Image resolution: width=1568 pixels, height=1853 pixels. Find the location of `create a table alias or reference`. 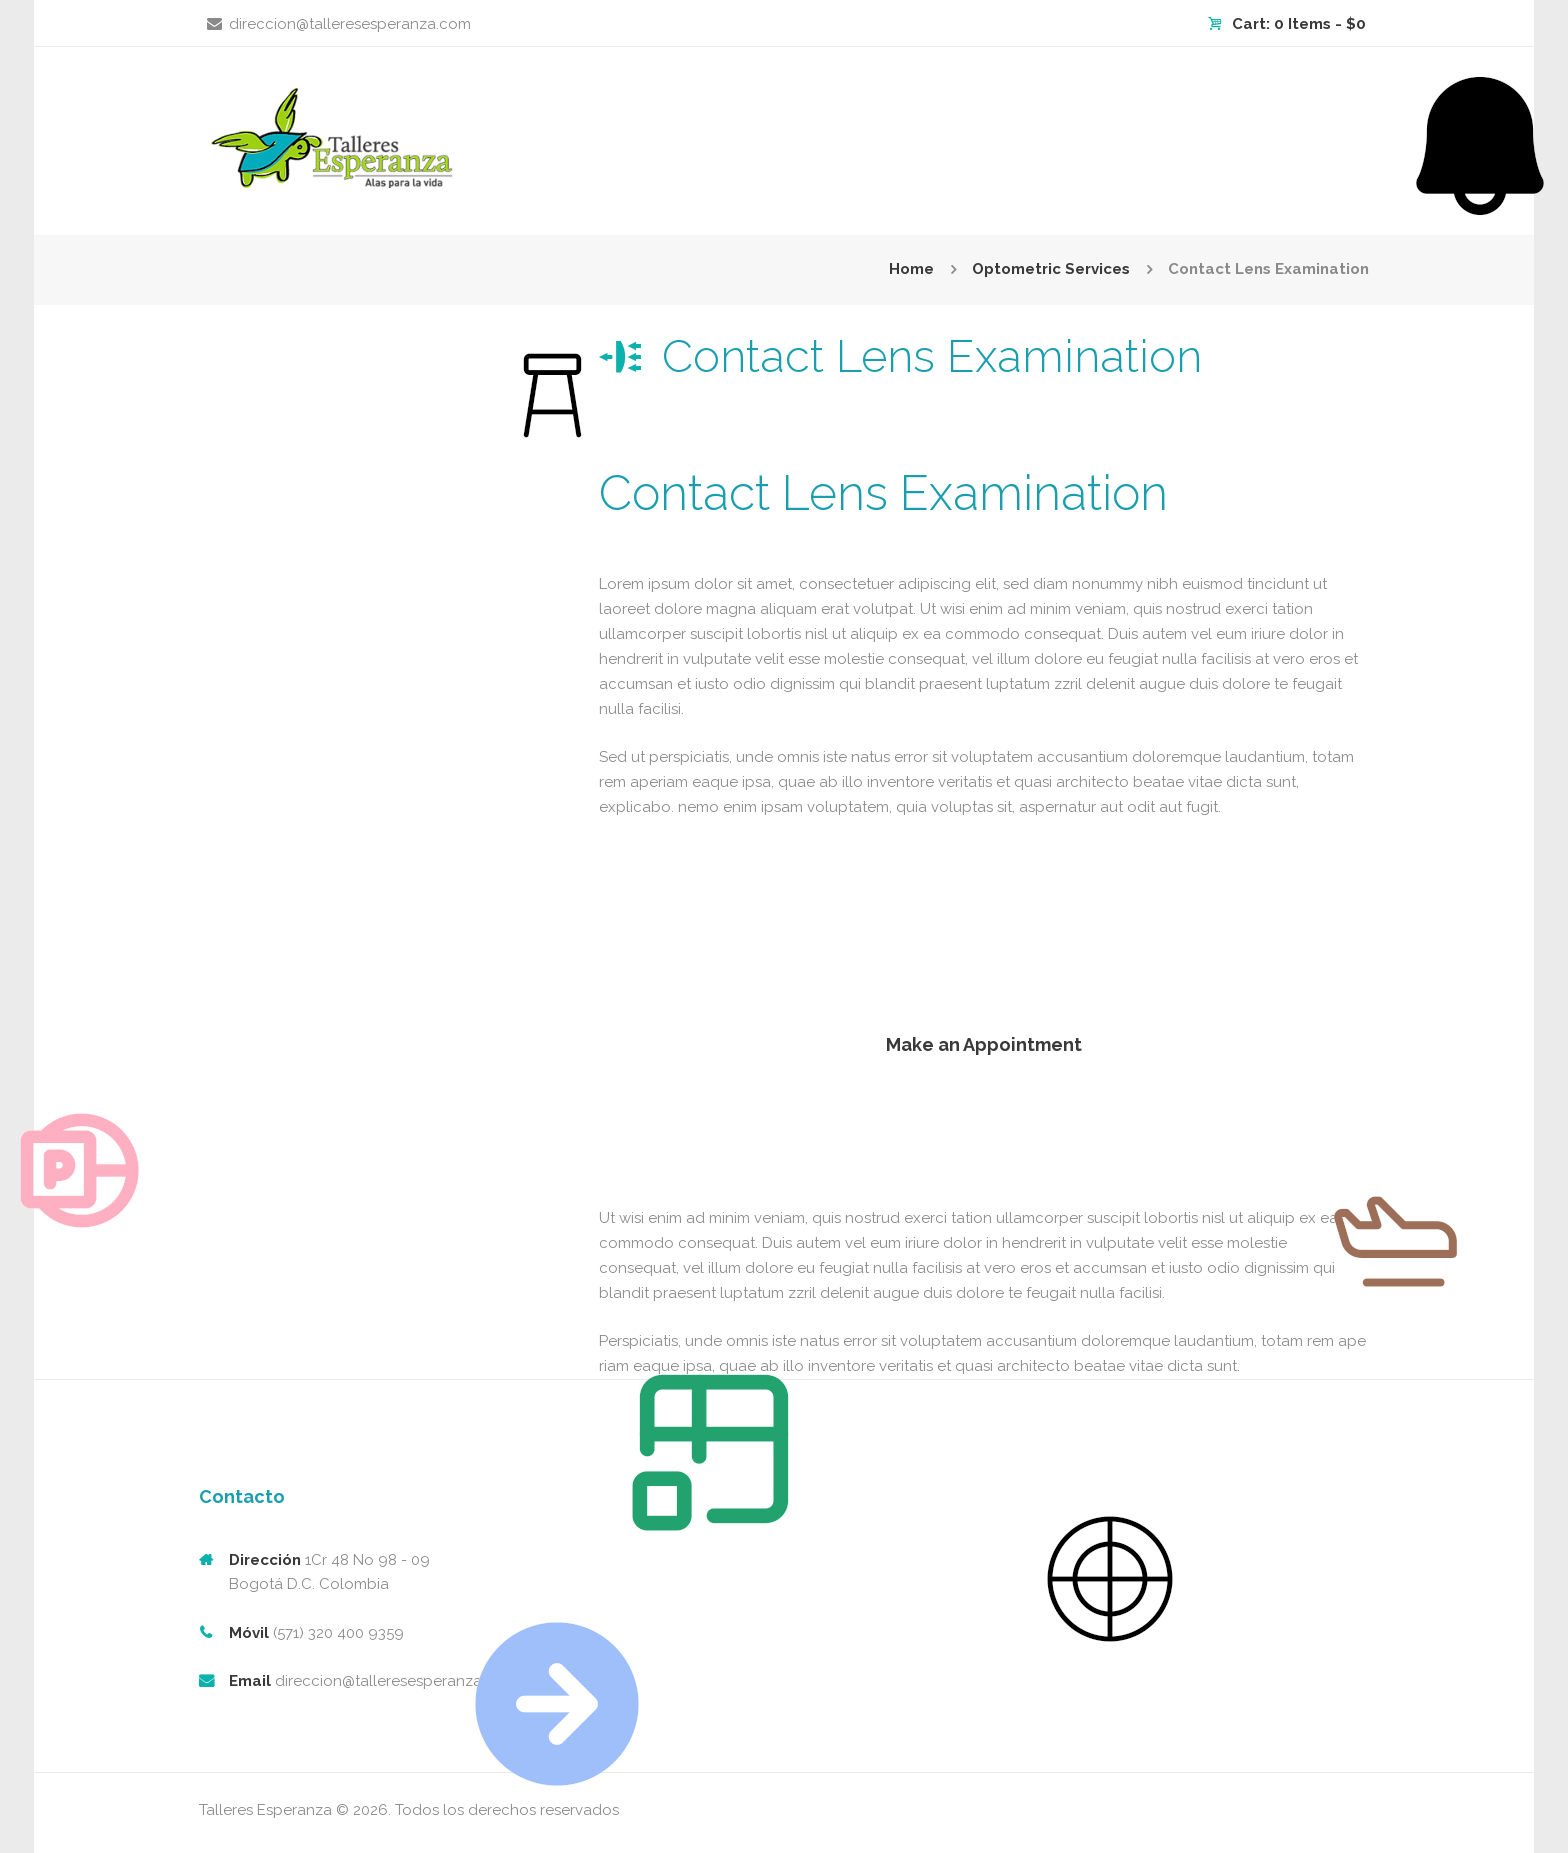

create a table alias or reference is located at coordinates (714, 1449).